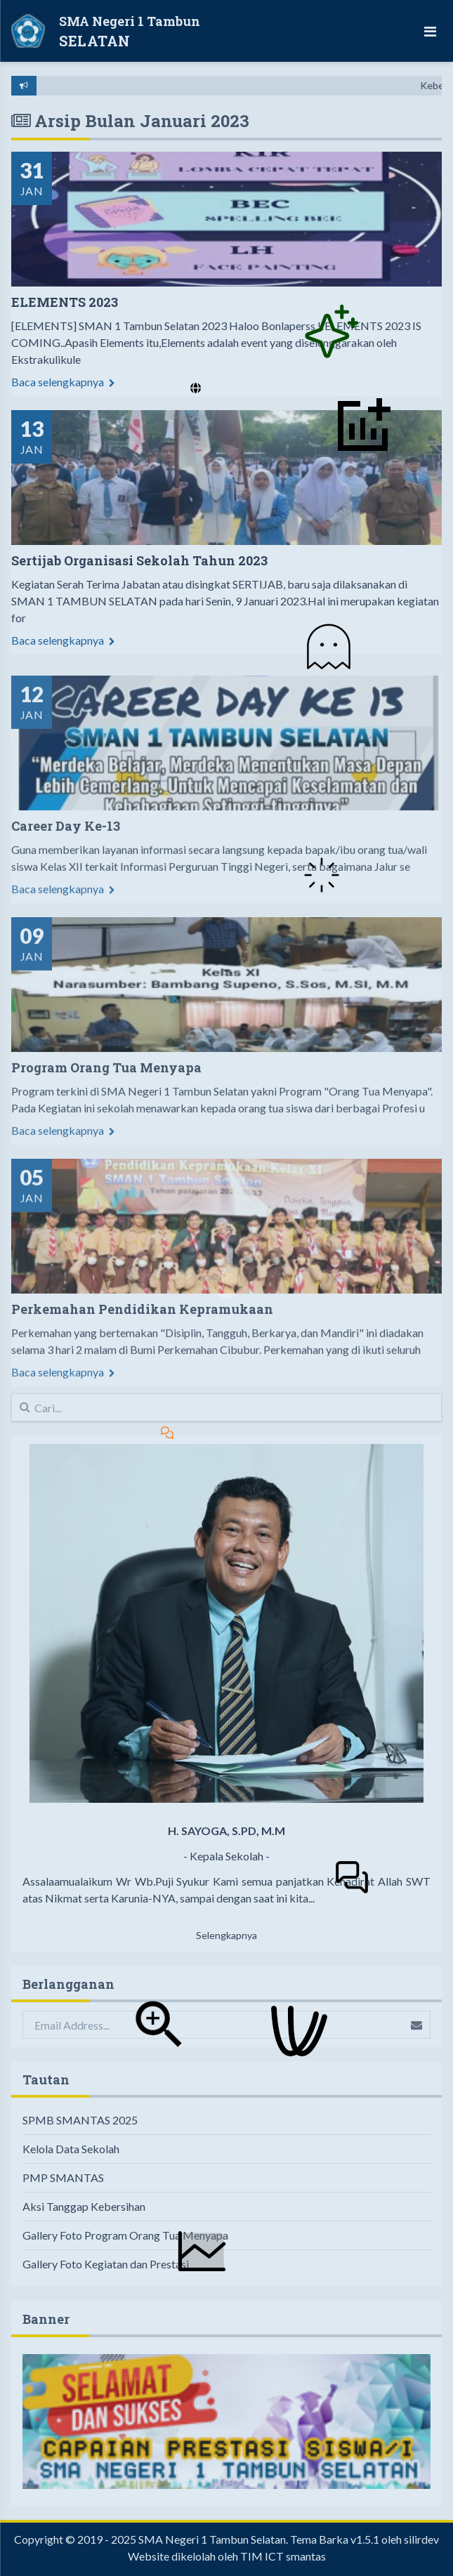 This screenshot has width=453, height=2576. Describe the element at coordinates (331, 332) in the screenshot. I see `indicates AI-generated or enhanced content` at that location.